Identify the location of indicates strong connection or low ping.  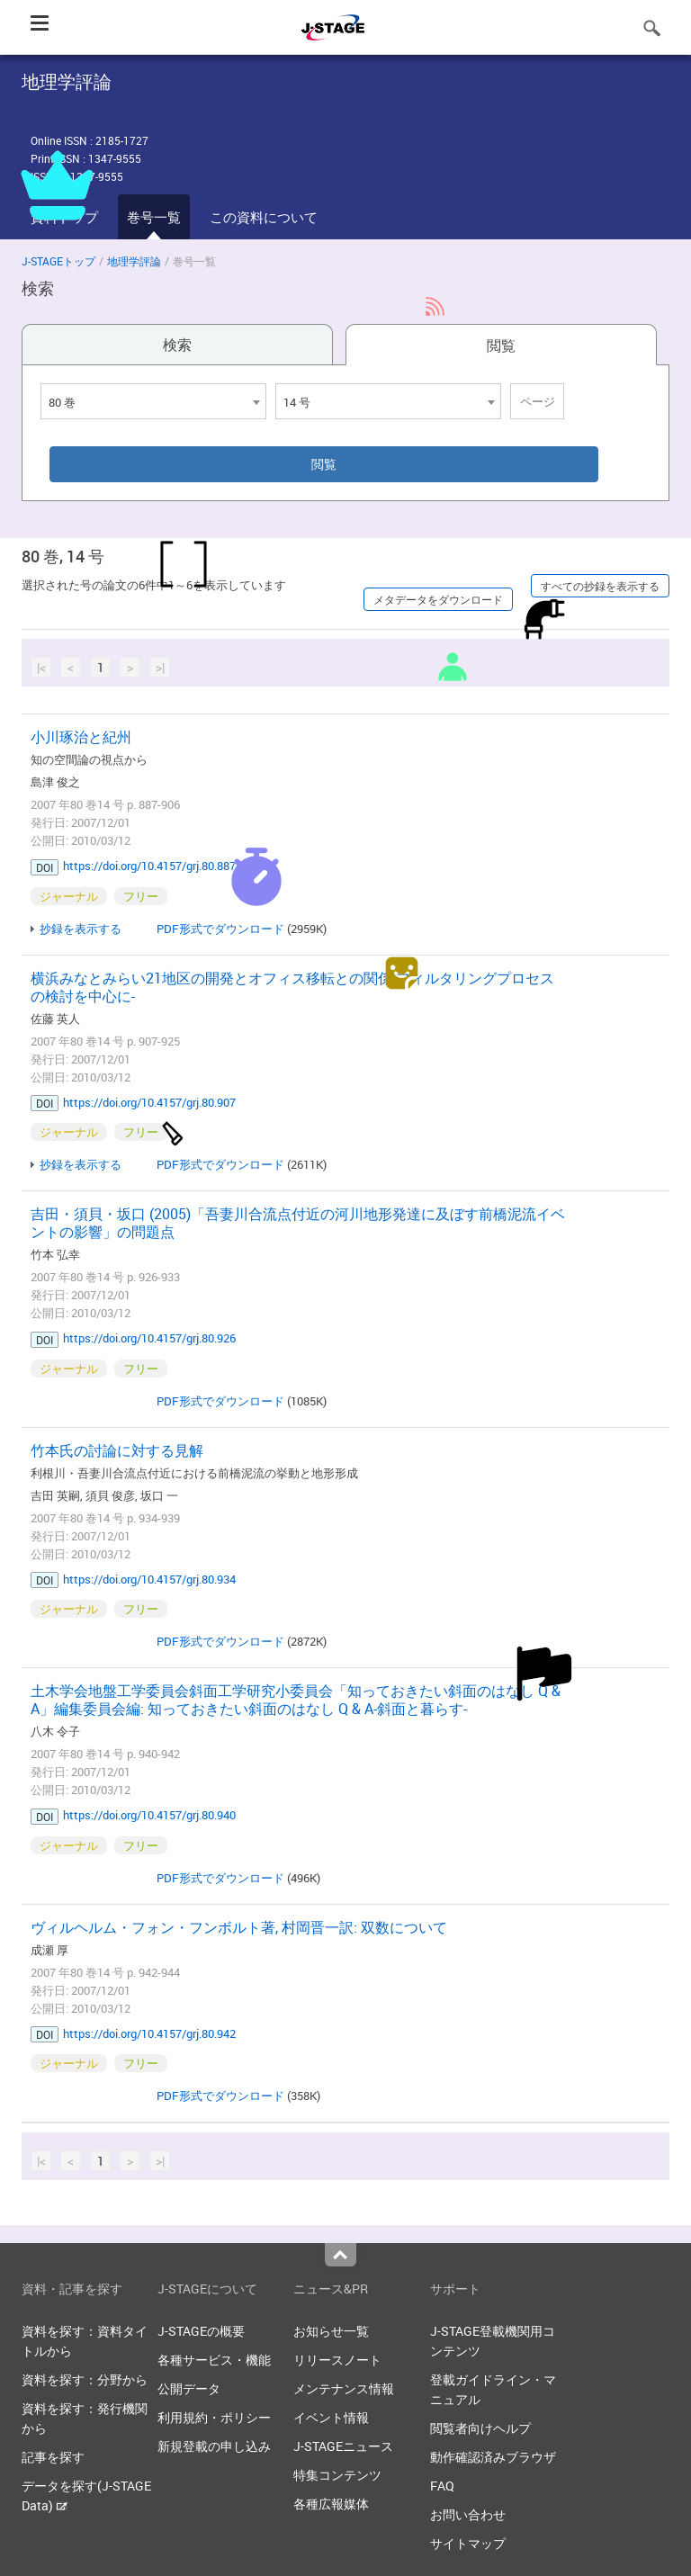
(435, 306).